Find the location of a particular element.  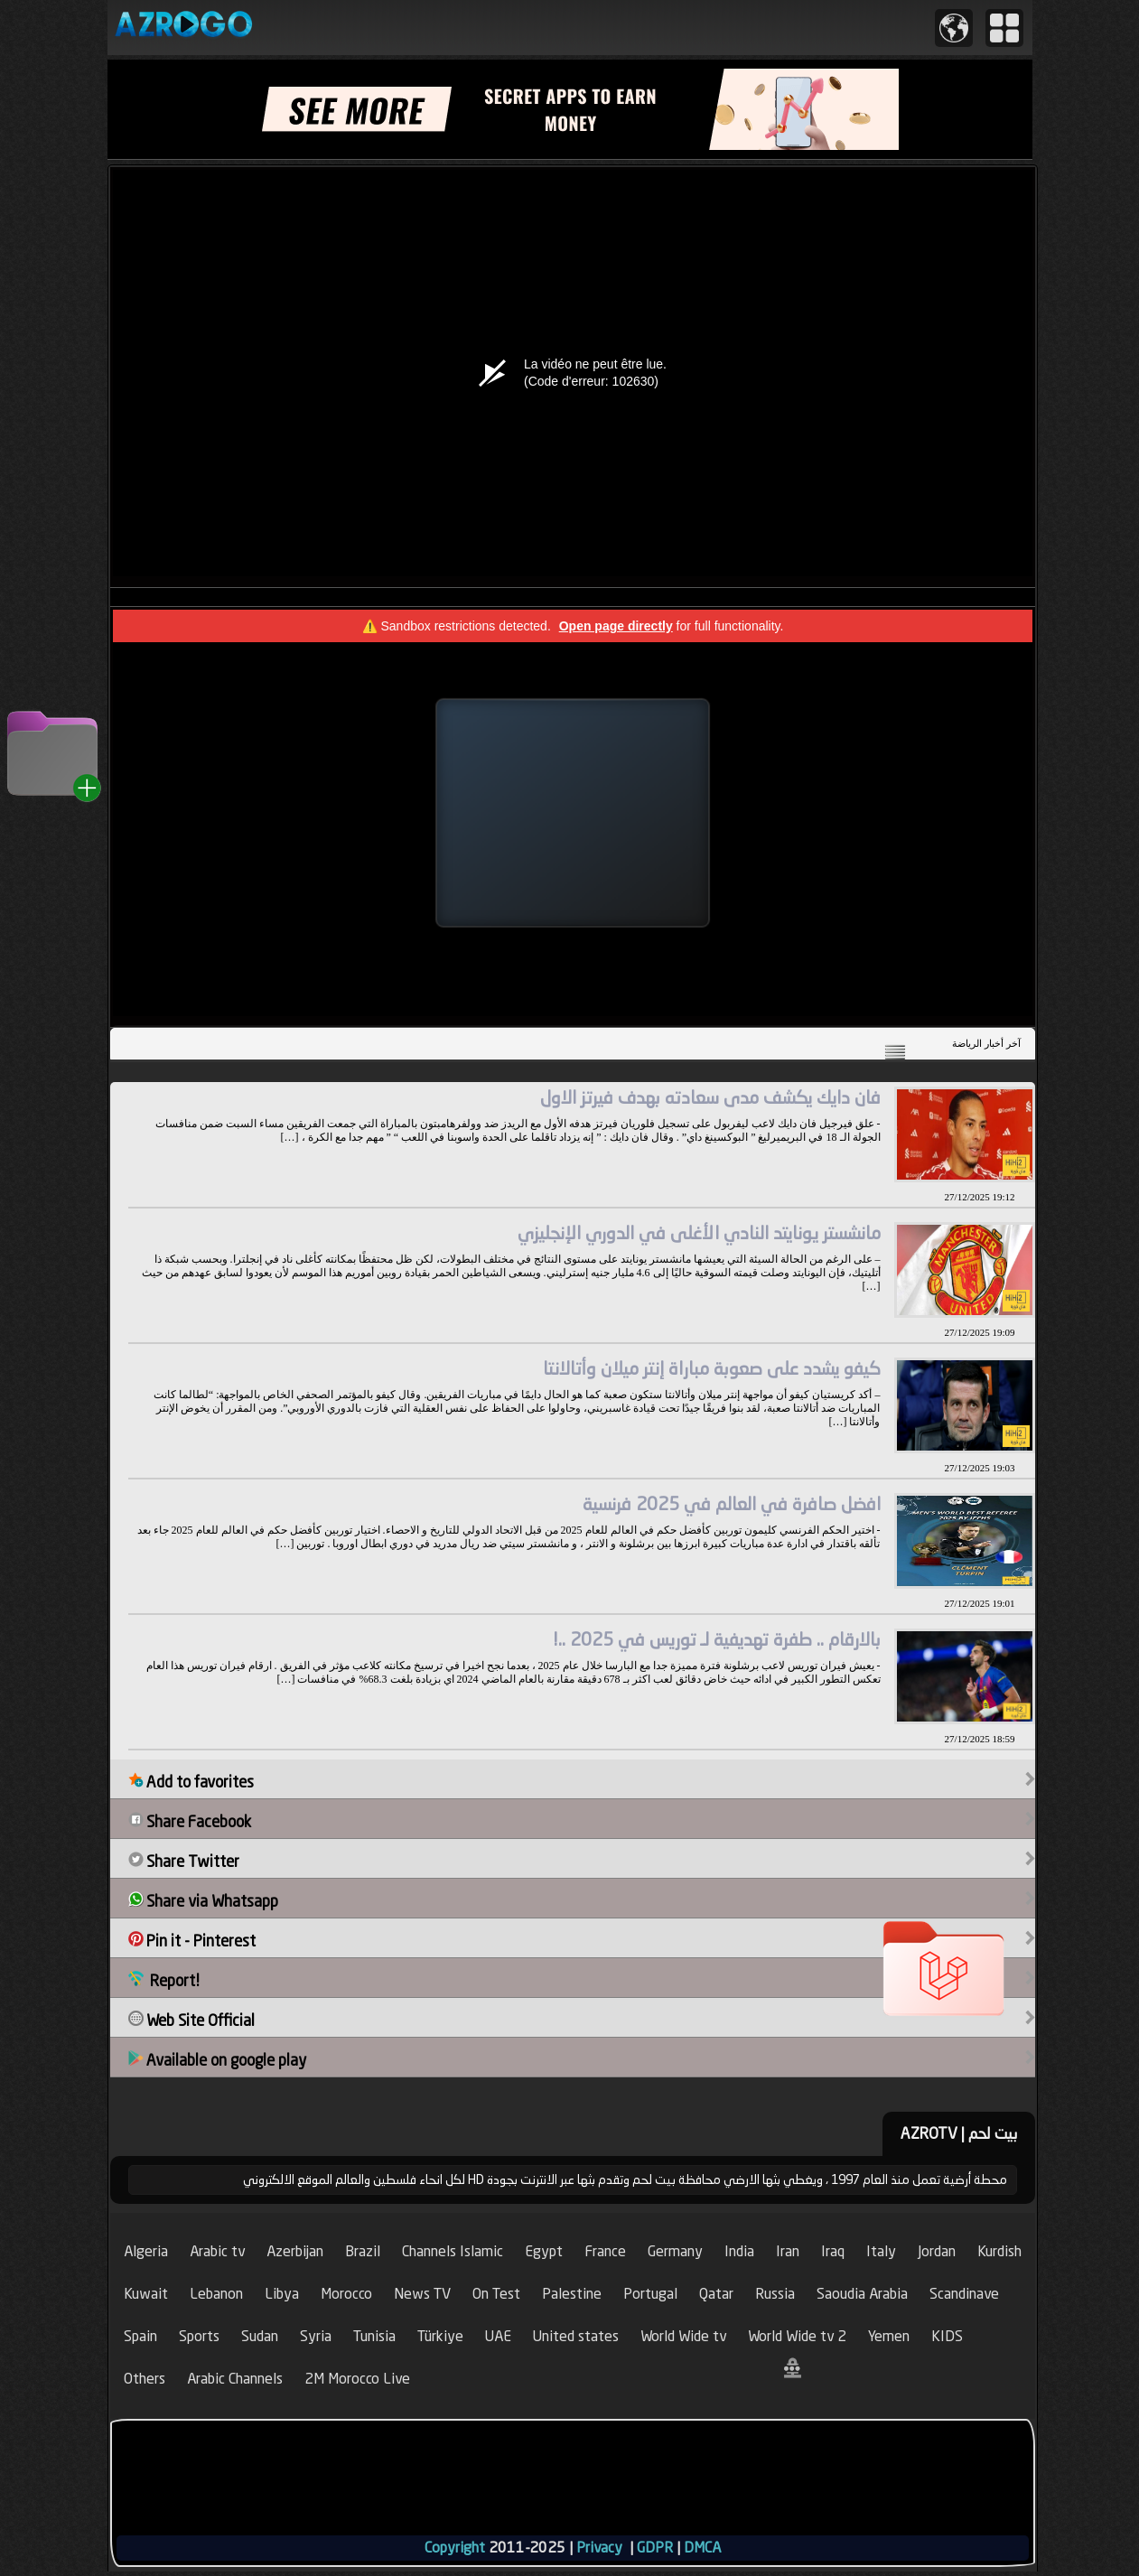

create a new folder is located at coordinates (52, 753).